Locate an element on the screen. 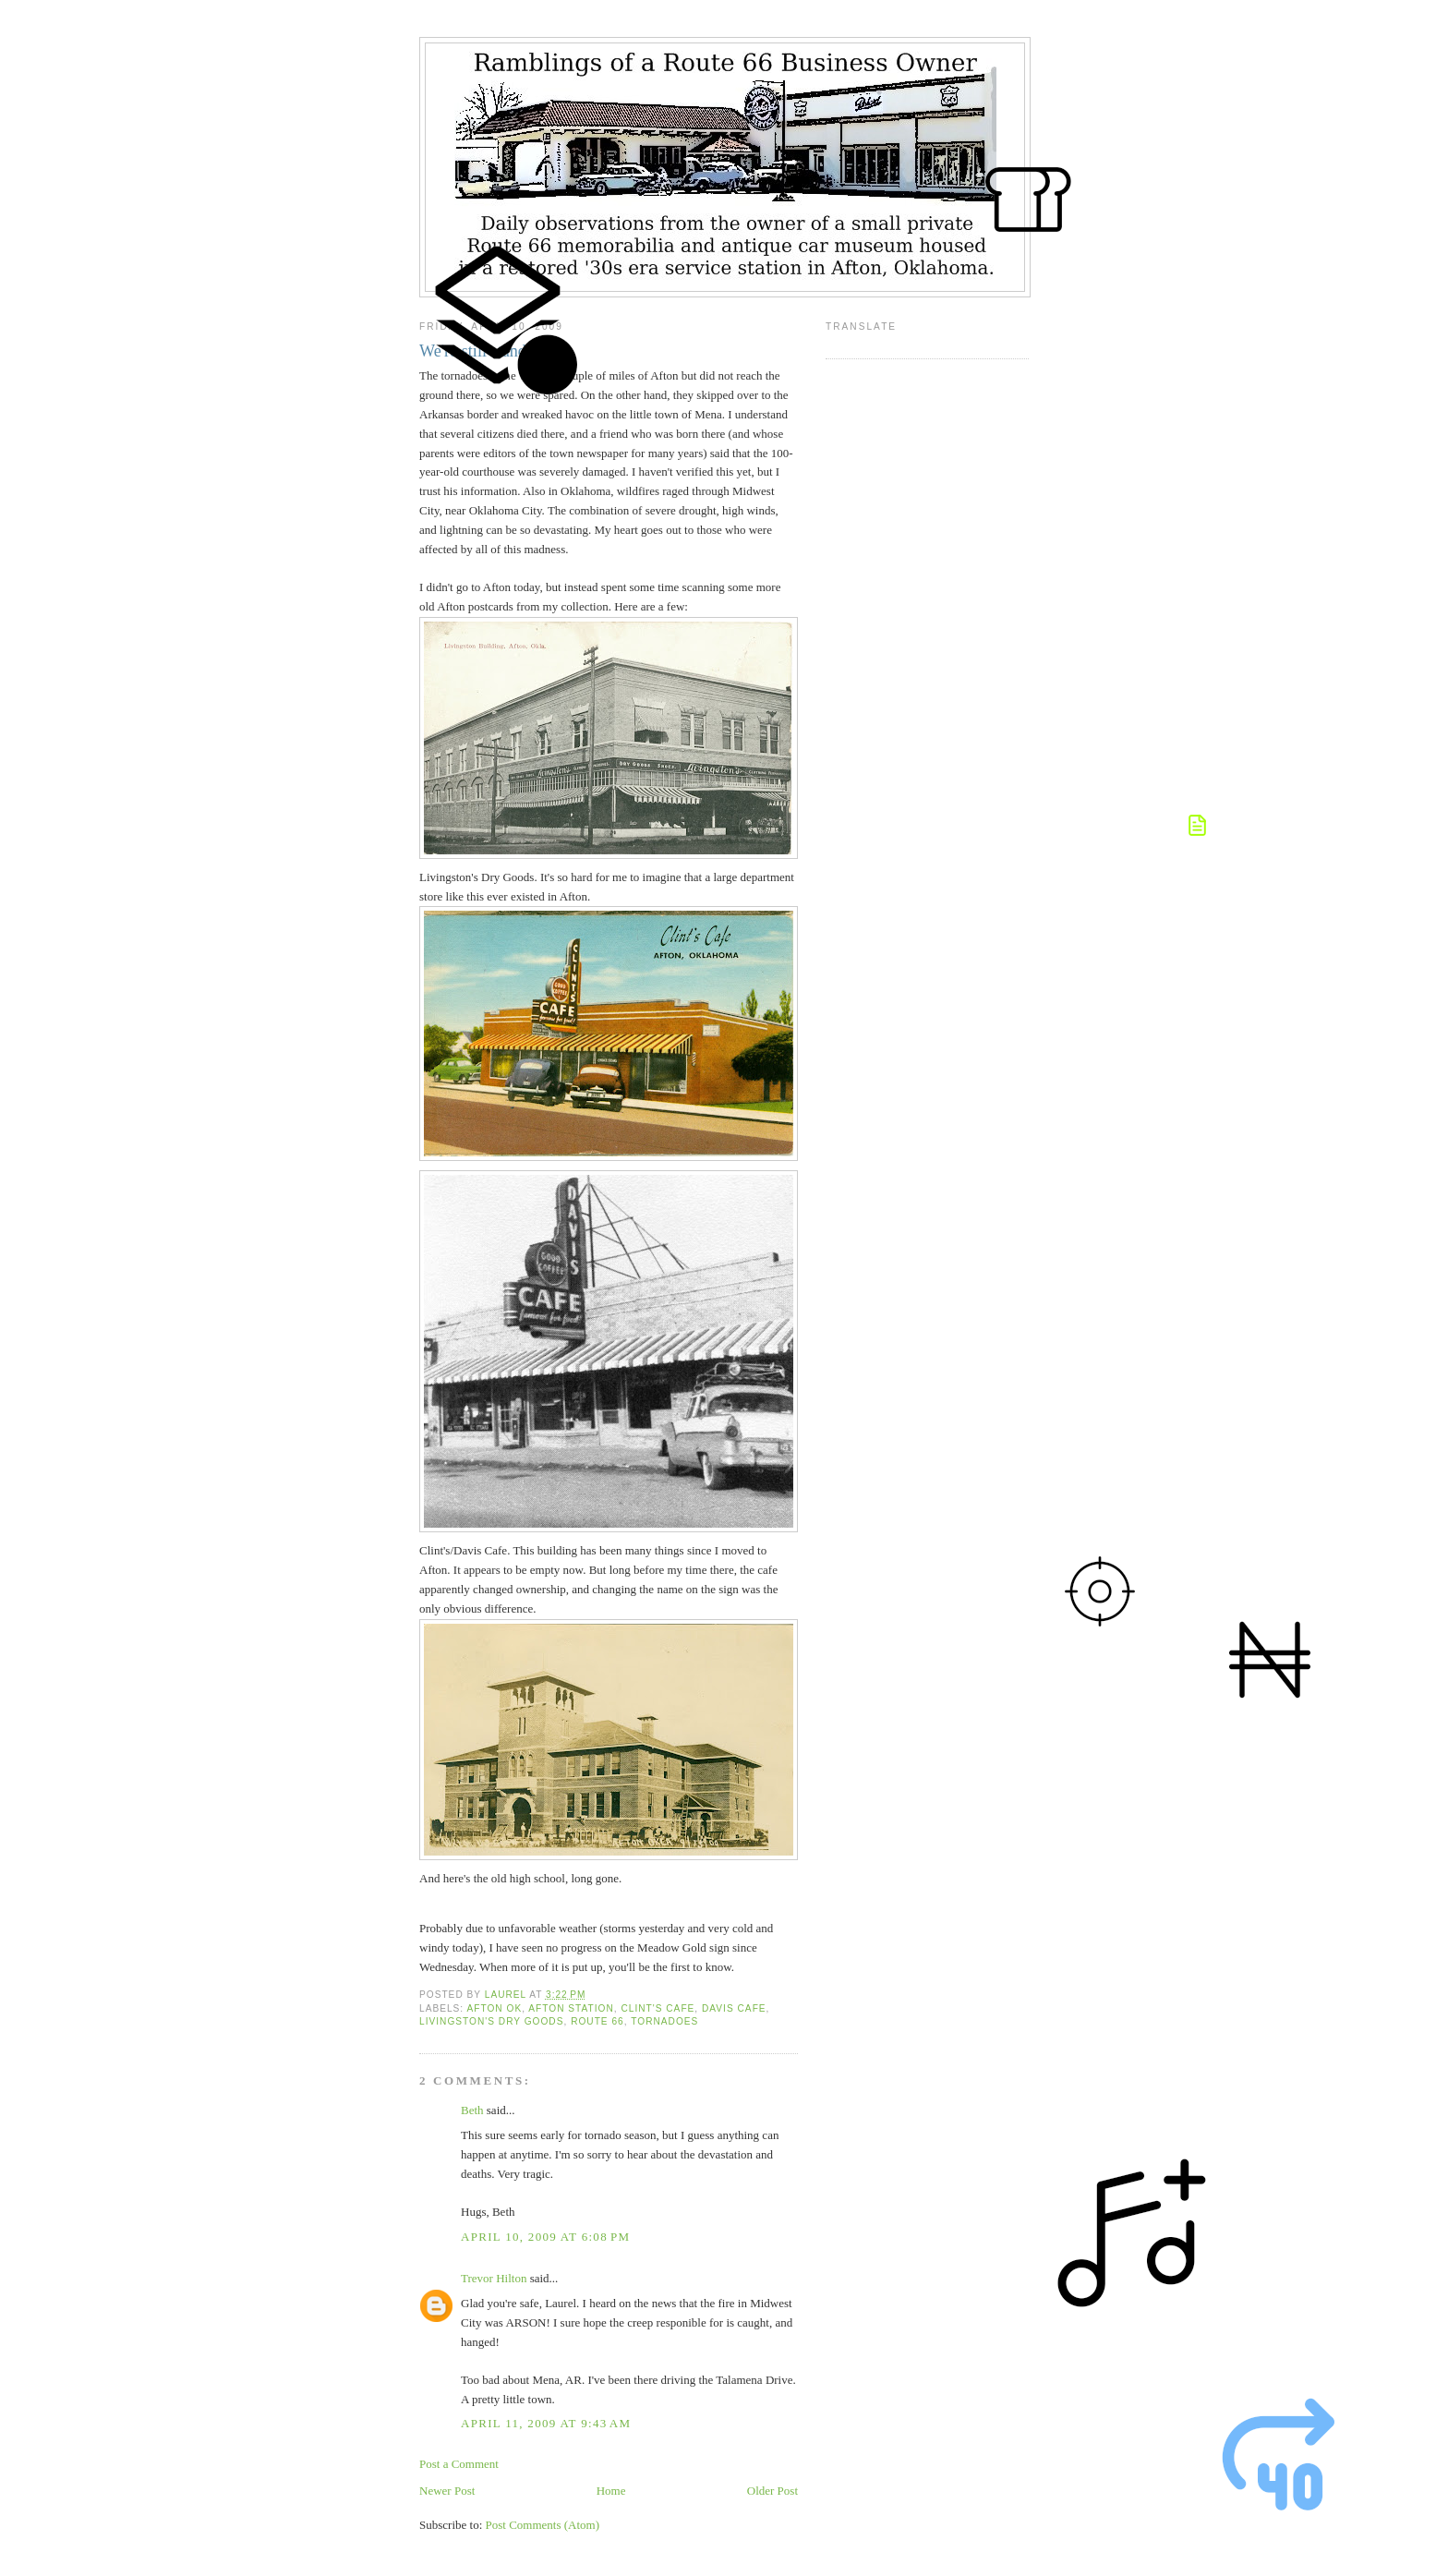 This screenshot has width=1448, height=2576. view document contents is located at coordinates (1197, 825).